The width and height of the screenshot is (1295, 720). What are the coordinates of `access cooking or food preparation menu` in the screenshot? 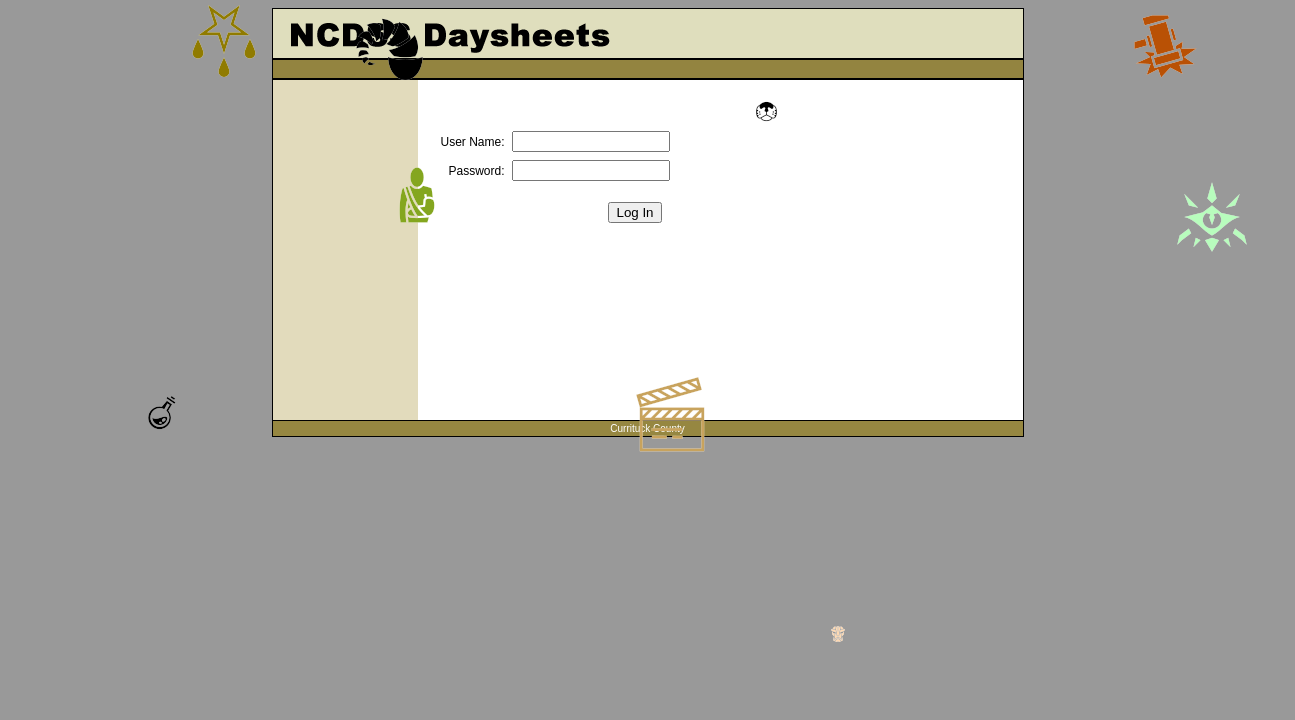 It's located at (389, 50).